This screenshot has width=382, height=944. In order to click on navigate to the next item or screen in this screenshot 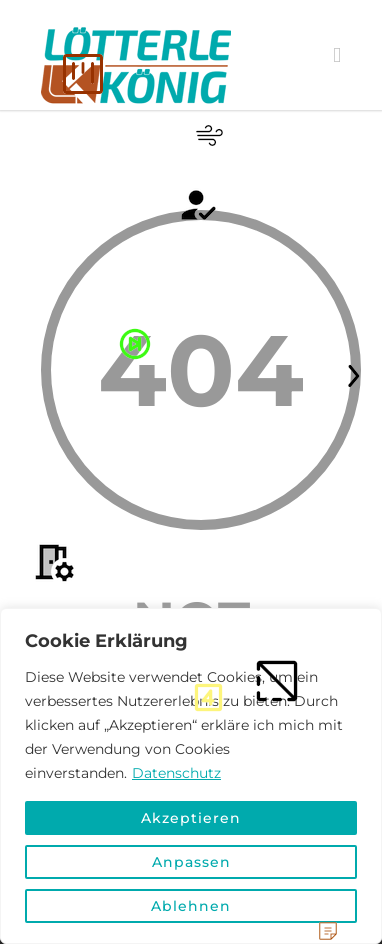, I will do `click(353, 376)`.